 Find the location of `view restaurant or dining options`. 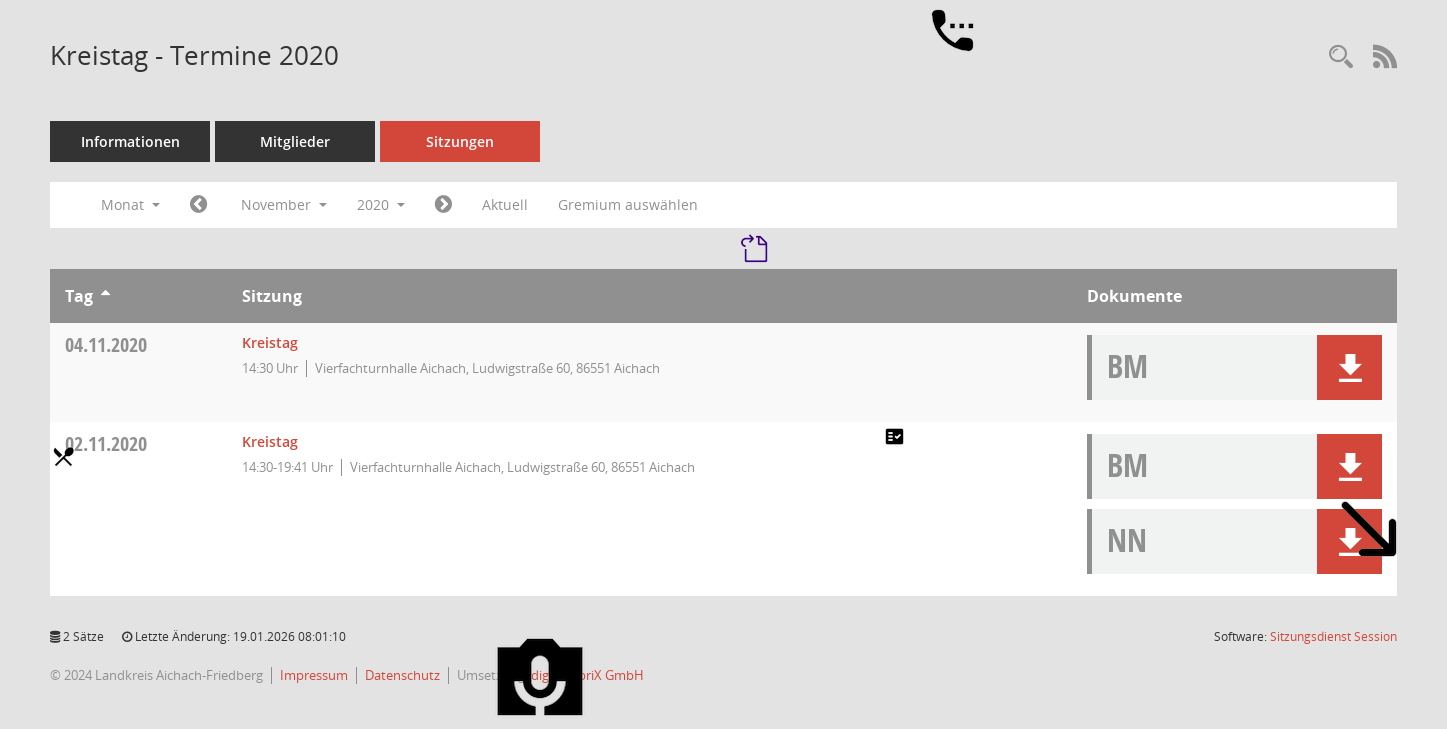

view restaurant or dining options is located at coordinates (63, 456).